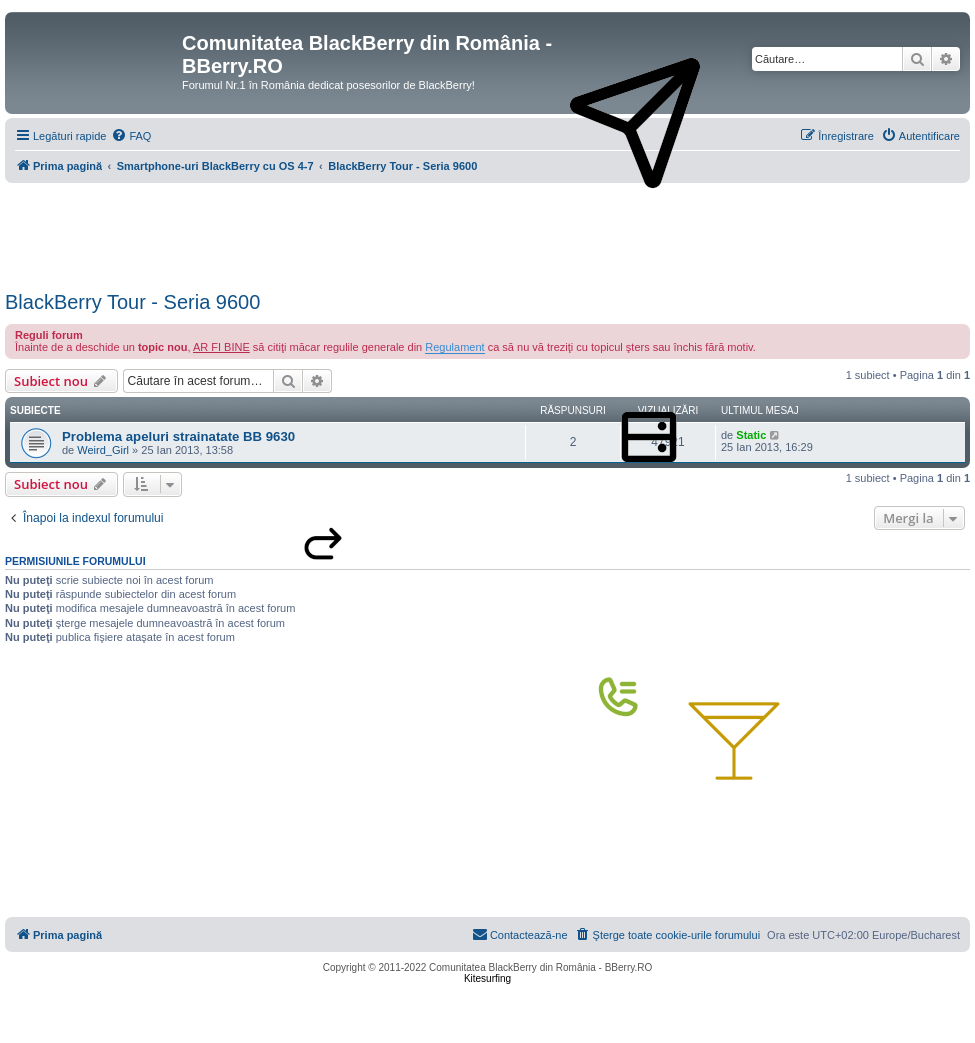 The image size is (975, 1043). What do you see at coordinates (649, 437) in the screenshot?
I see `access storage drives or disk management` at bounding box center [649, 437].